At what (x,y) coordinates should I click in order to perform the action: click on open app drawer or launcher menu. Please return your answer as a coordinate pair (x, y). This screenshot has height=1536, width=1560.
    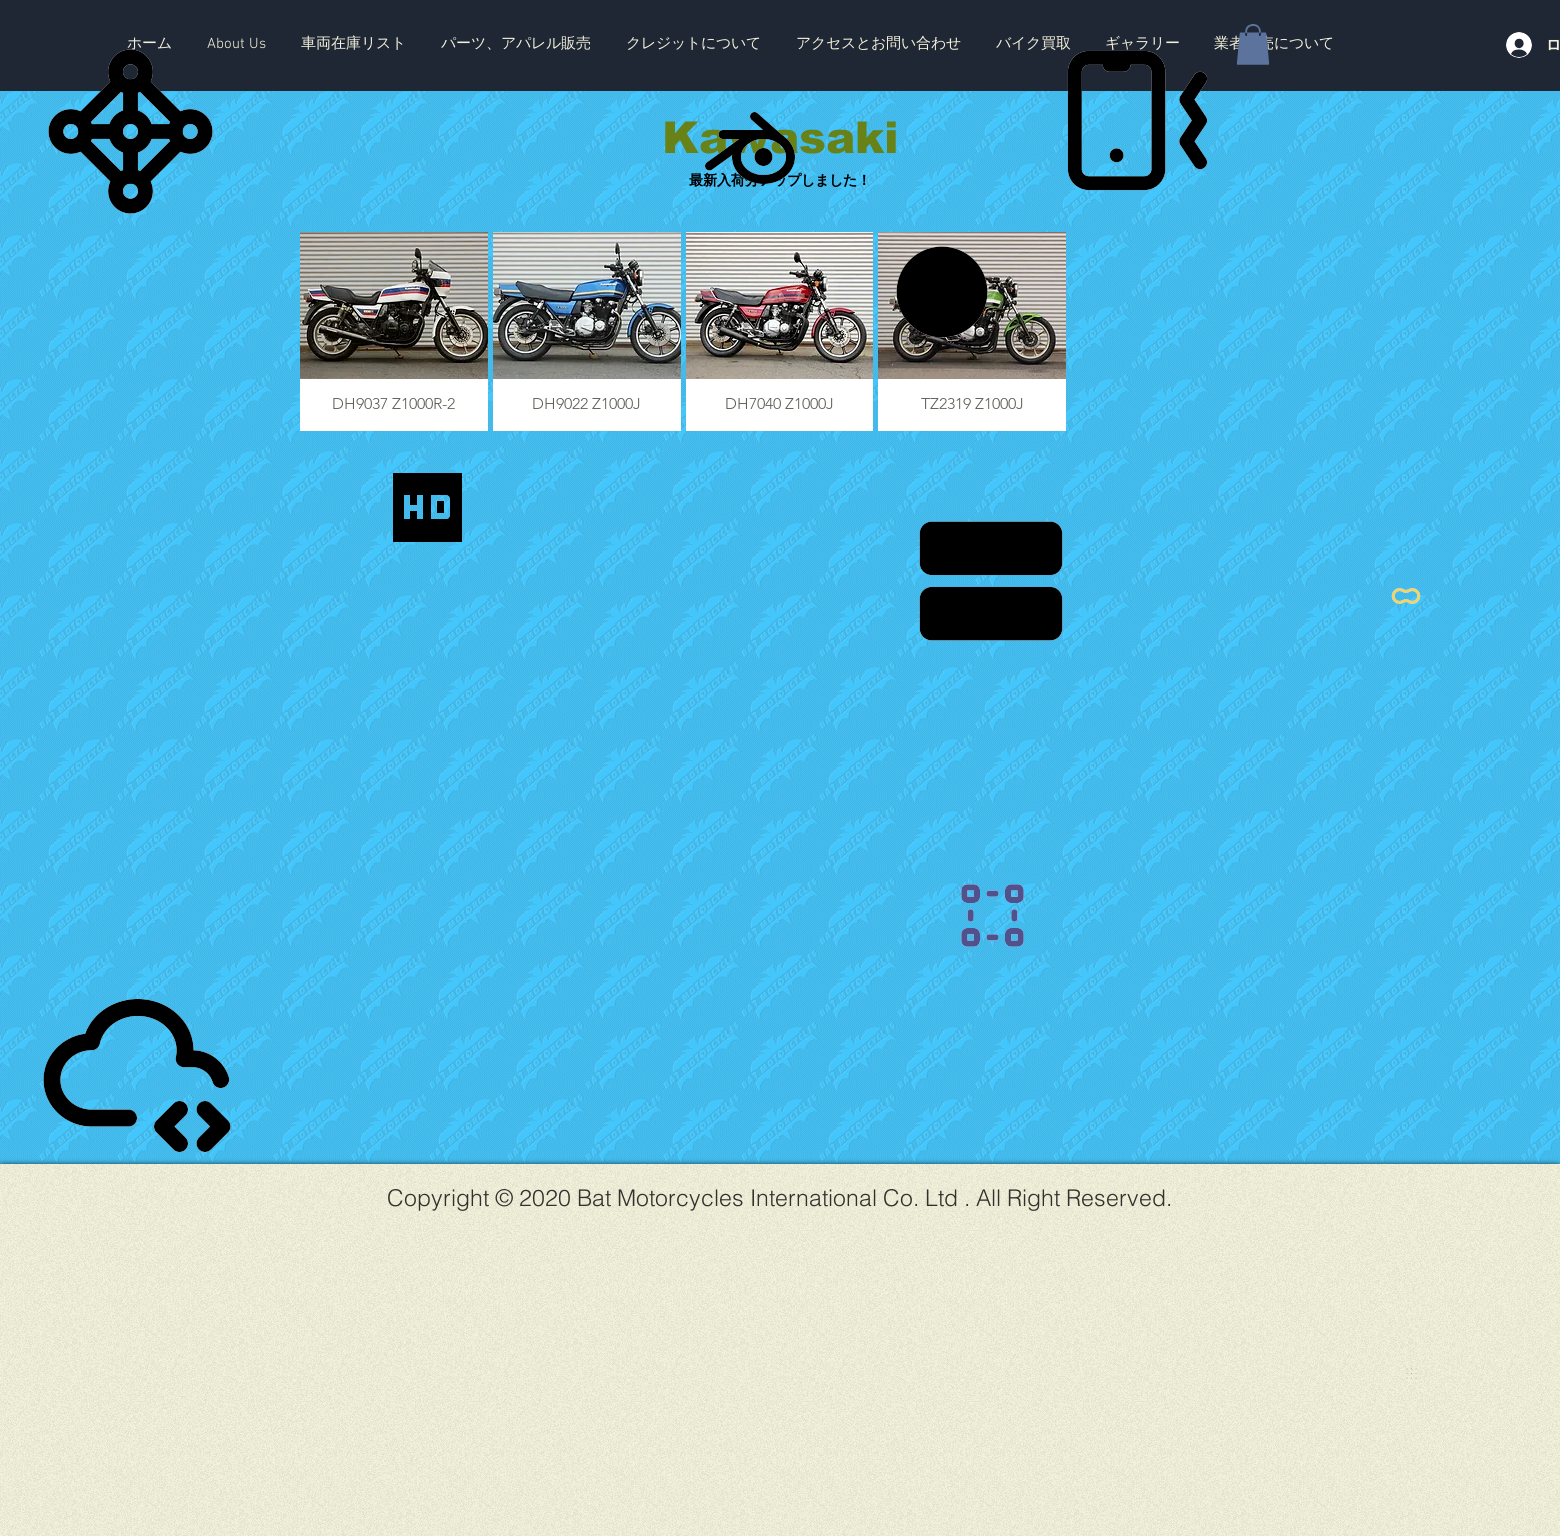
    Looking at the image, I should click on (1411, 1373).